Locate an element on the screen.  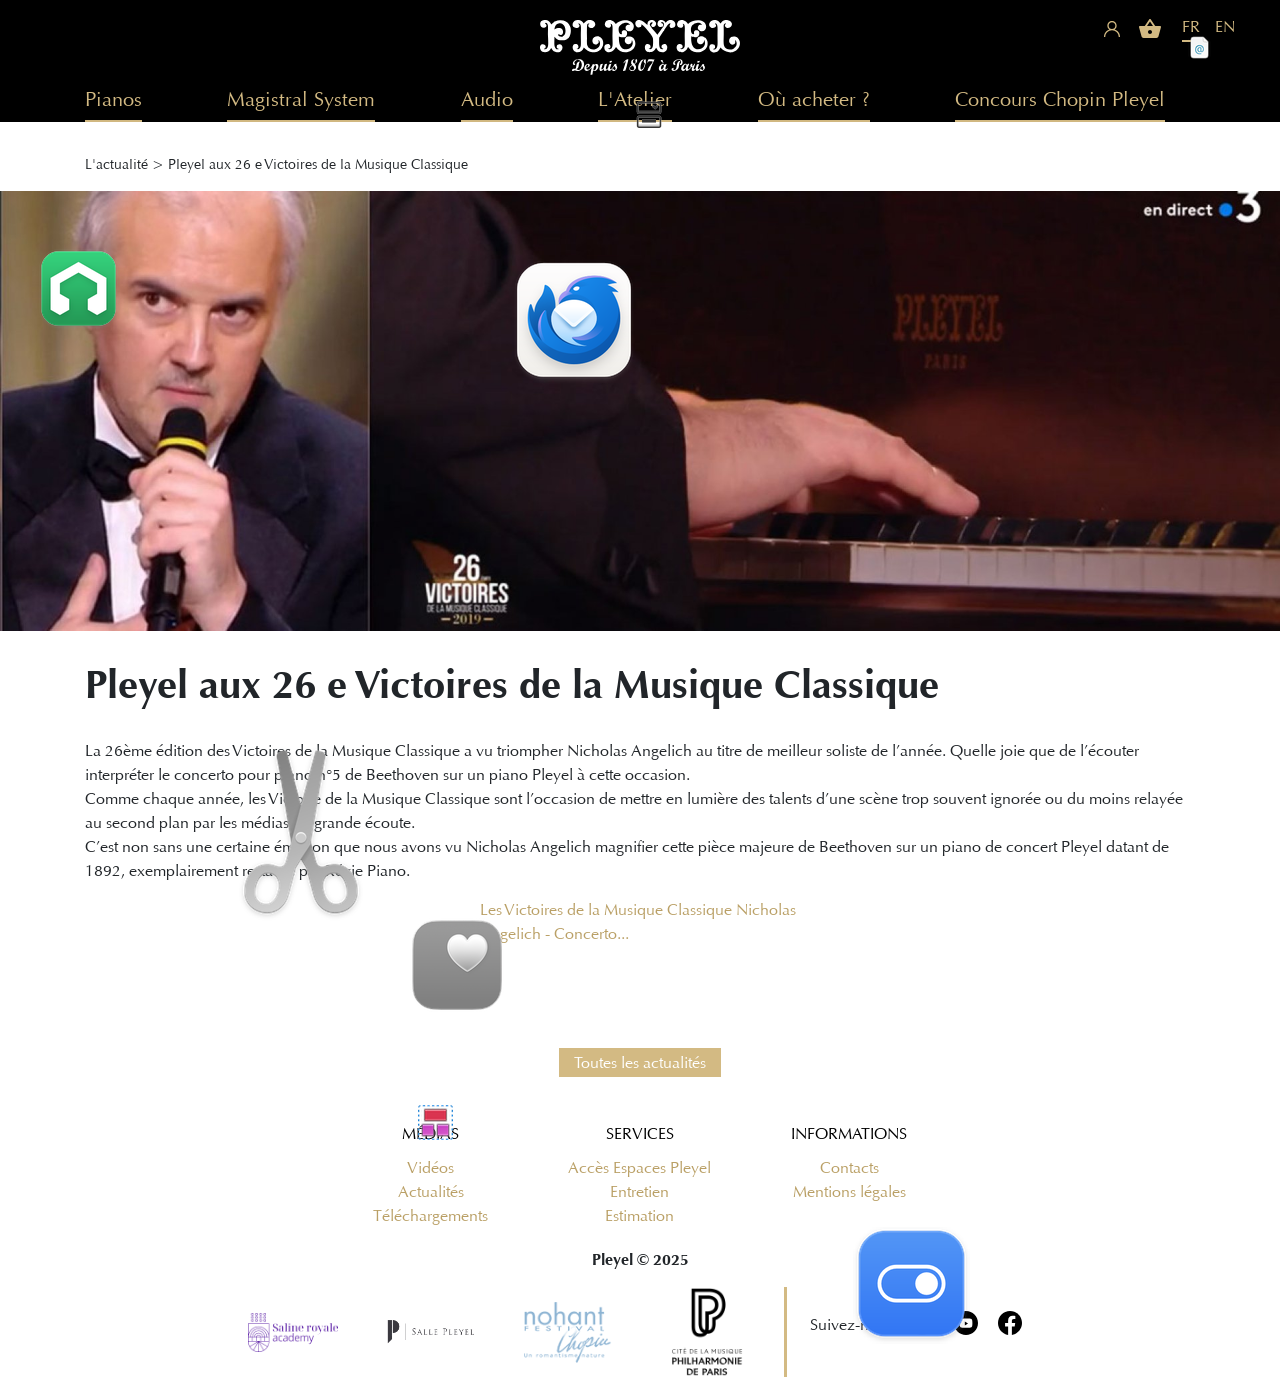
open LMMS music production software is located at coordinates (78, 288).